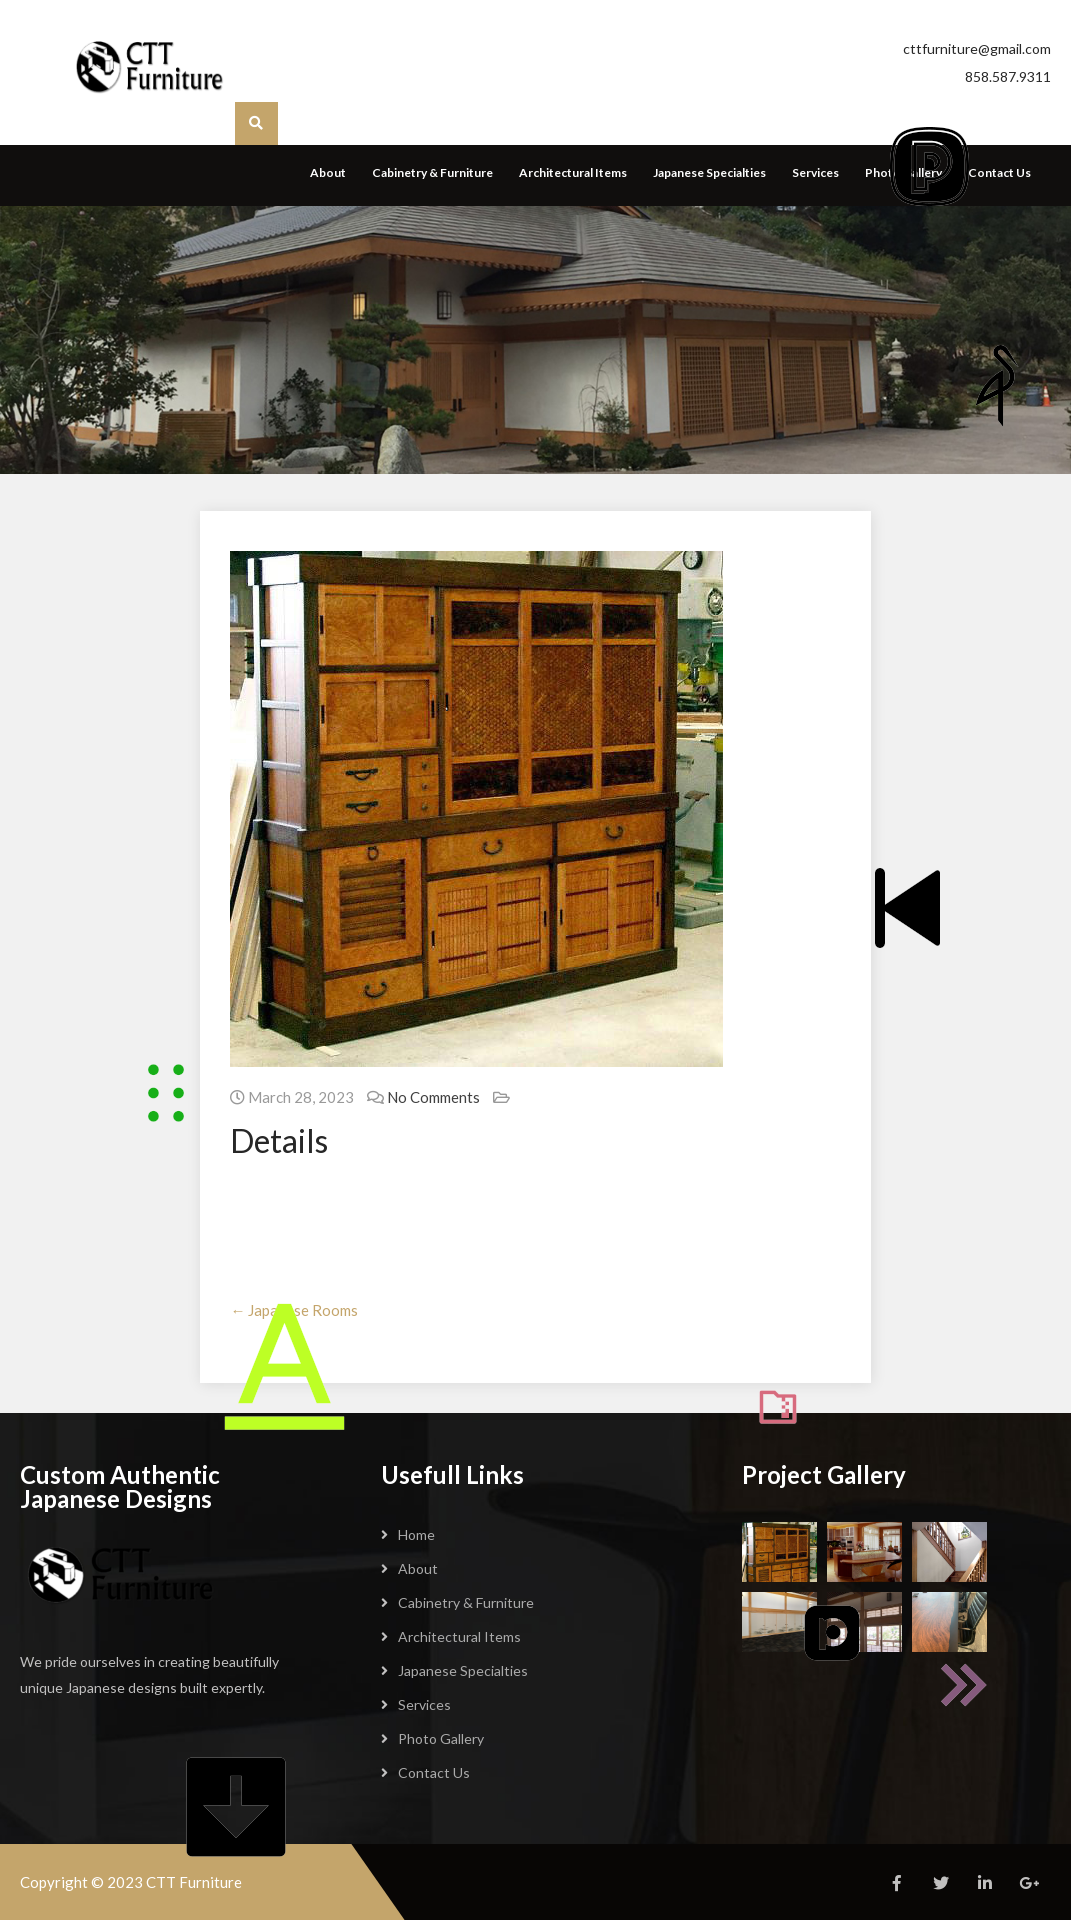  What do you see at coordinates (962, 1685) in the screenshot?
I see `skip forward or advance to next item` at bounding box center [962, 1685].